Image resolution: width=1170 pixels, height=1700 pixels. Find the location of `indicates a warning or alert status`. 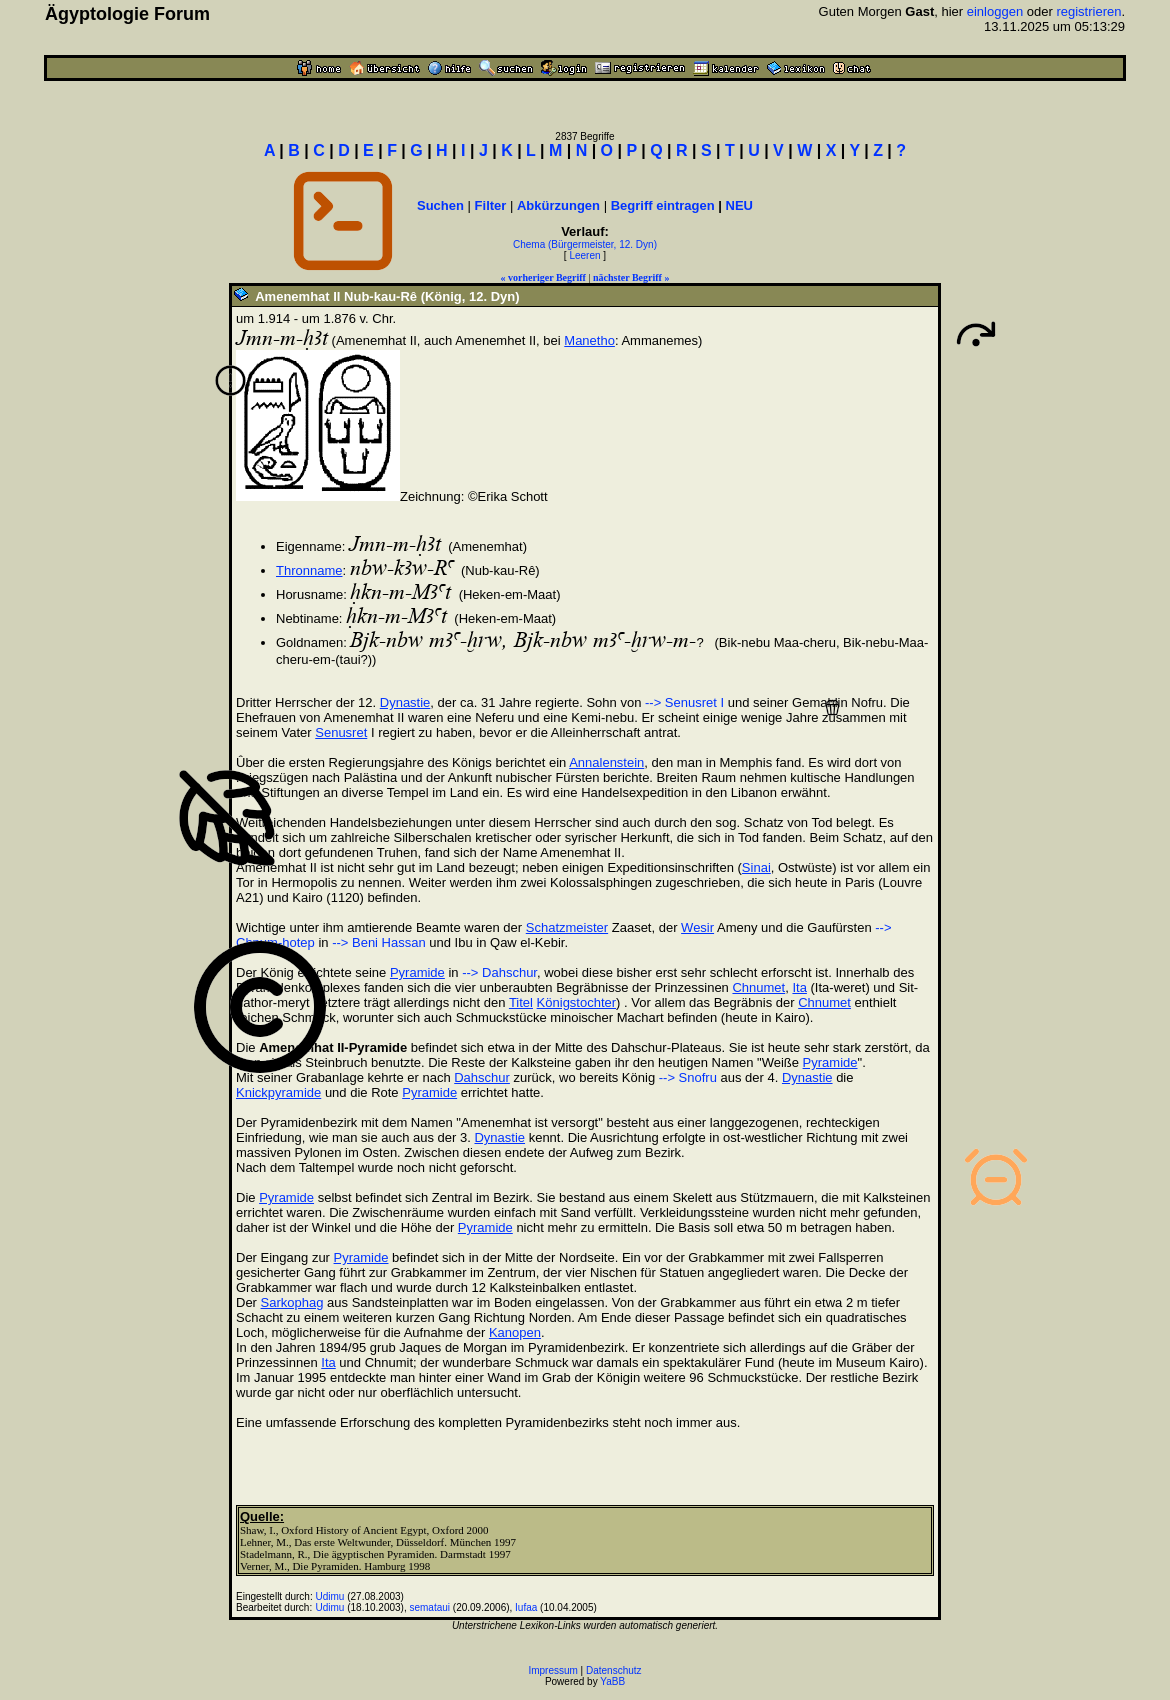

indicates a warning or alert status is located at coordinates (230, 380).